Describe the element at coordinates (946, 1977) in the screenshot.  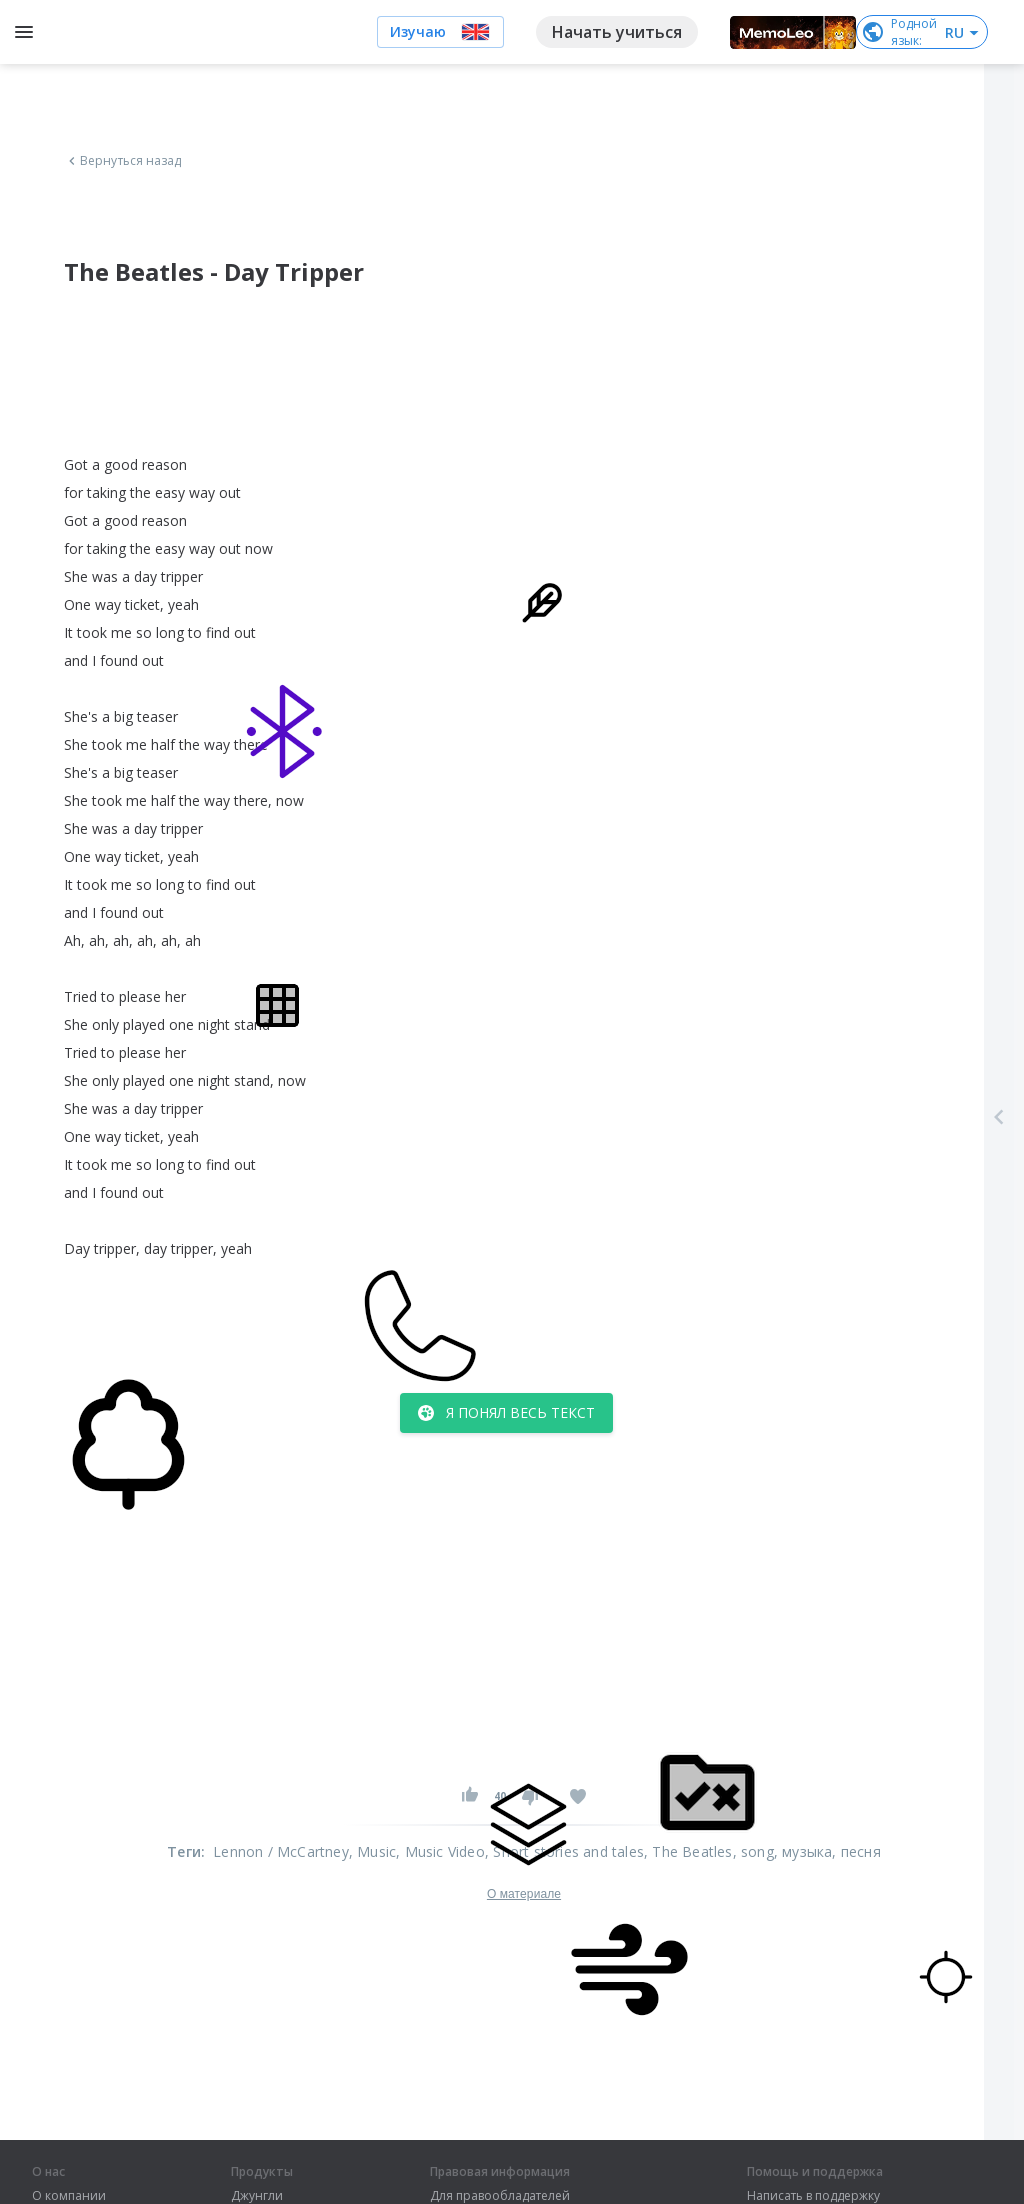
I see `center map on current location` at that location.